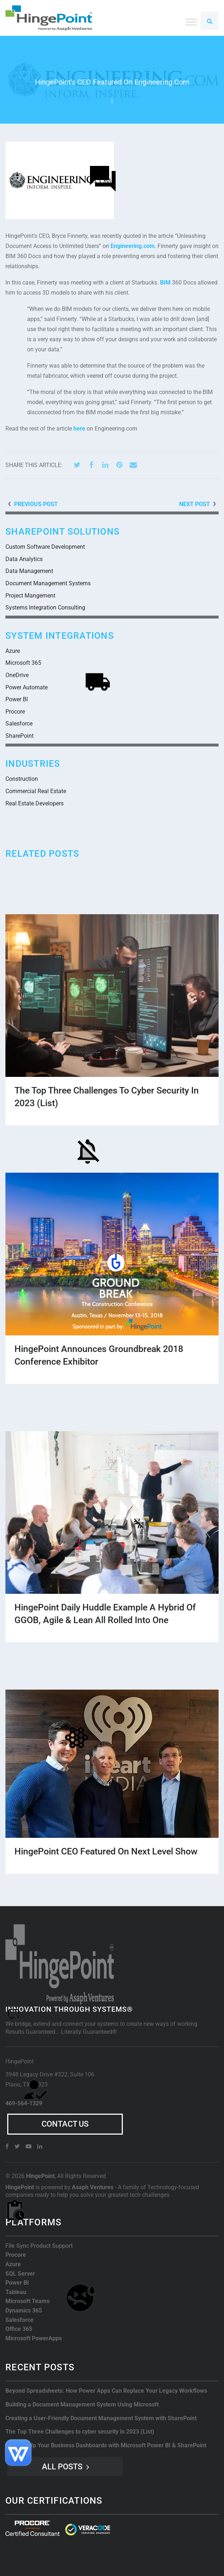 Image resolution: width=224 pixels, height=2576 pixels. I want to click on verify or approve a user account, so click(35, 2089).